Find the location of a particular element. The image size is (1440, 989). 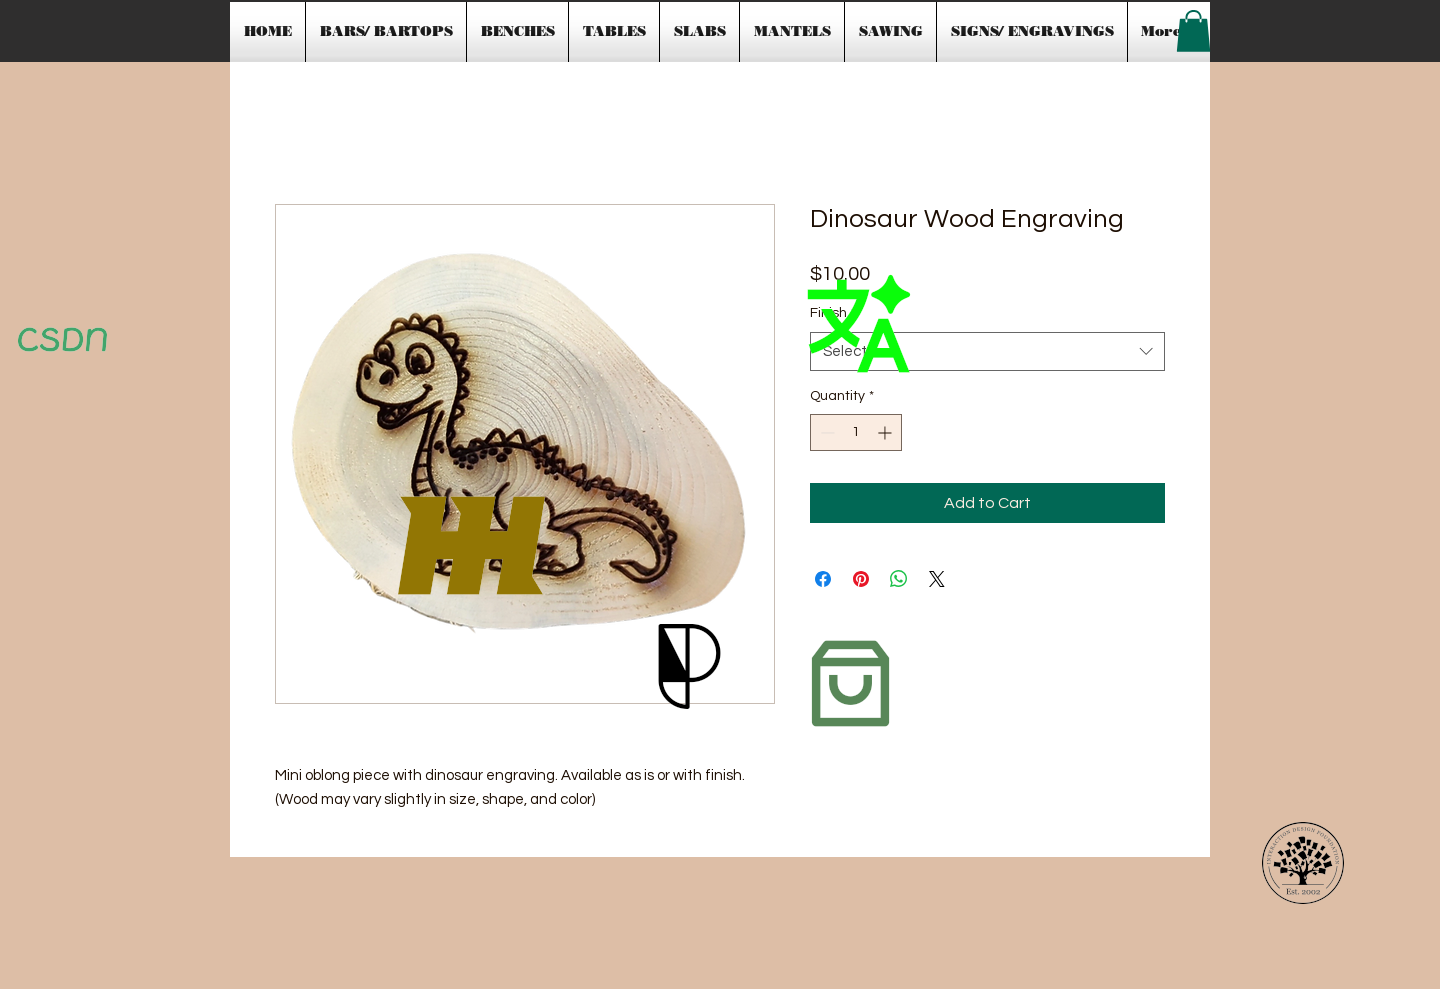

visit the Interaction Design Foundation website is located at coordinates (1303, 863).